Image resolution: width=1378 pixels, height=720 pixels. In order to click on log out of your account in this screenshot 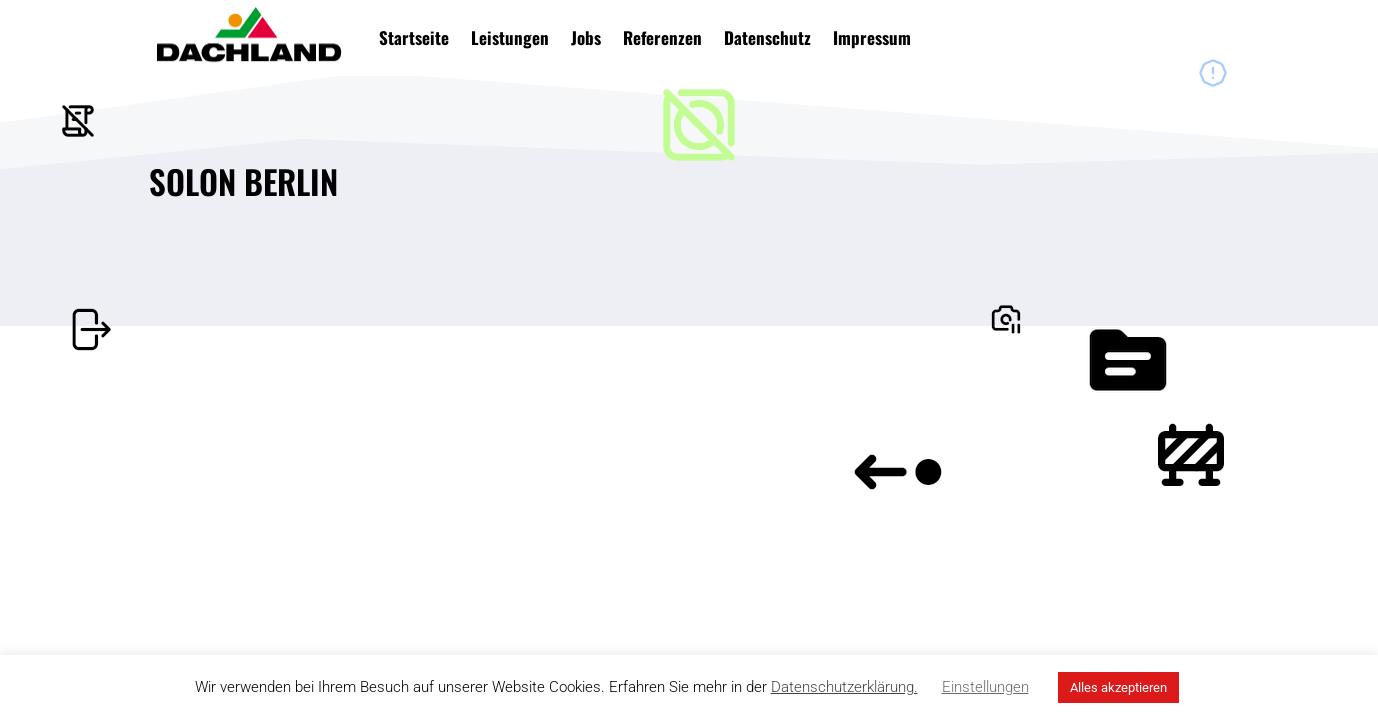, I will do `click(88, 329)`.